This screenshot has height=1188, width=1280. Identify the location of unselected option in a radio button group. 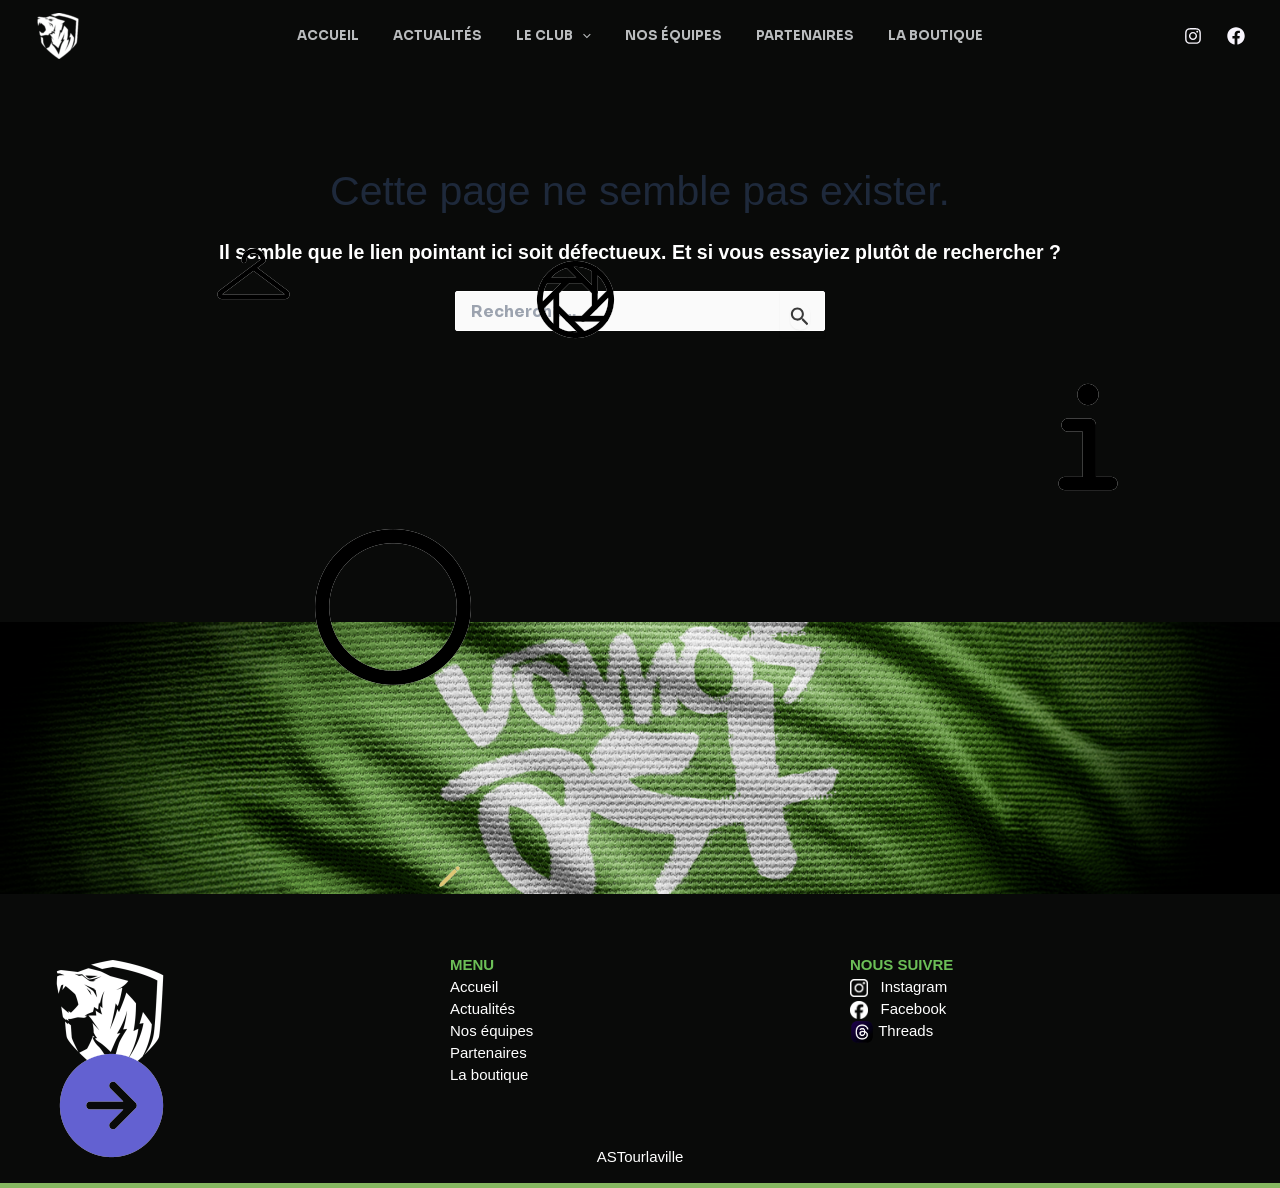
(393, 607).